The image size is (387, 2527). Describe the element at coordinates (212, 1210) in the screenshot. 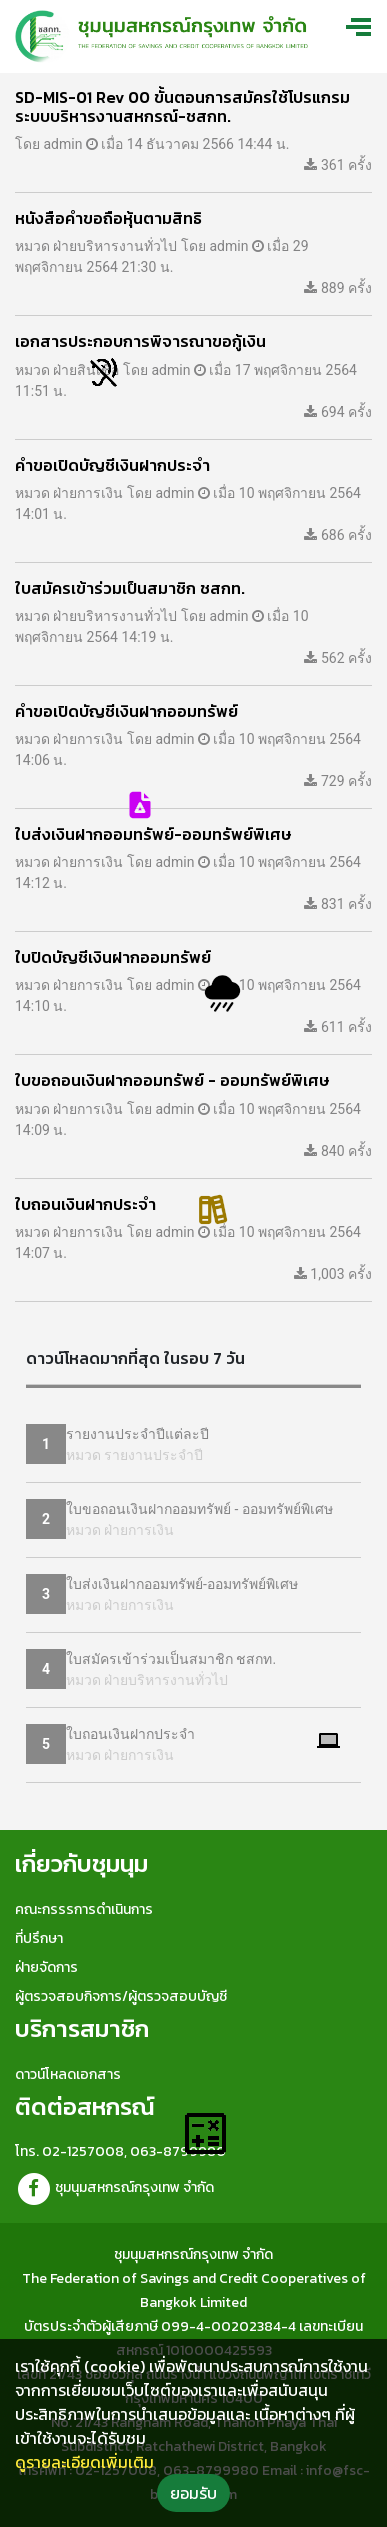

I see `access your library or book collection` at that location.